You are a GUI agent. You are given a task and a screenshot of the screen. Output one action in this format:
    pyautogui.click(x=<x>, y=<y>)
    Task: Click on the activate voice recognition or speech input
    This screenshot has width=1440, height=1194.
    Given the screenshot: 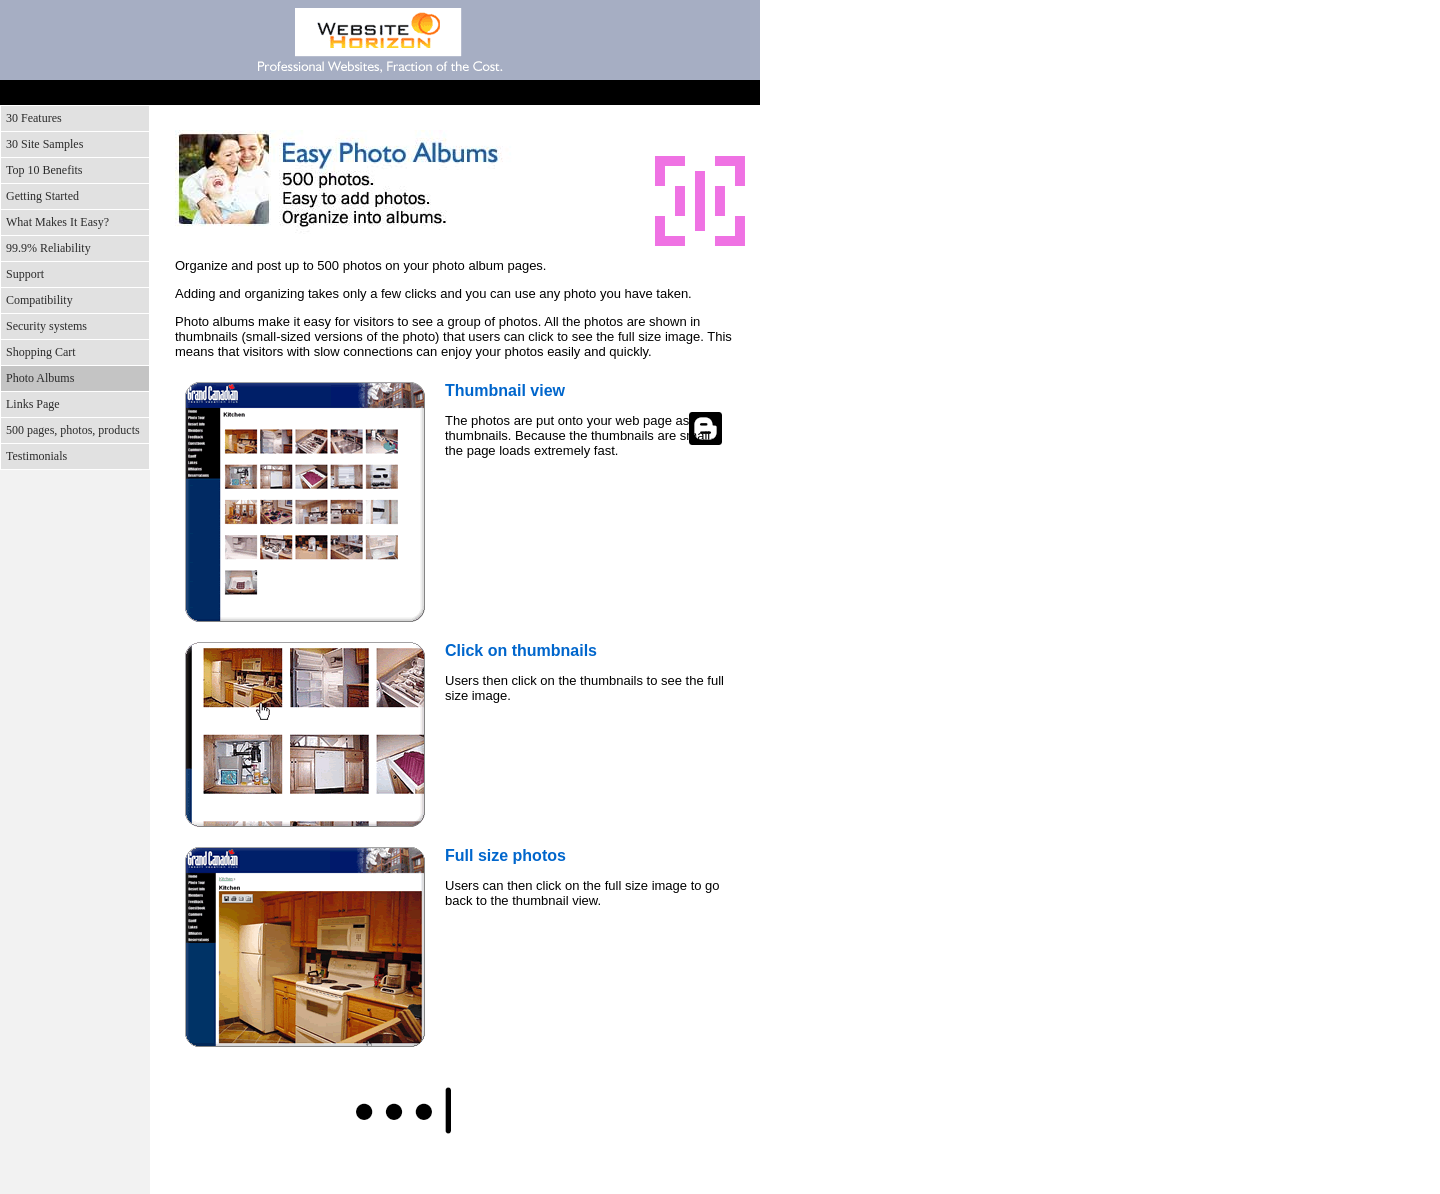 What is the action you would take?
    pyautogui.click(x=700, y=201)
    